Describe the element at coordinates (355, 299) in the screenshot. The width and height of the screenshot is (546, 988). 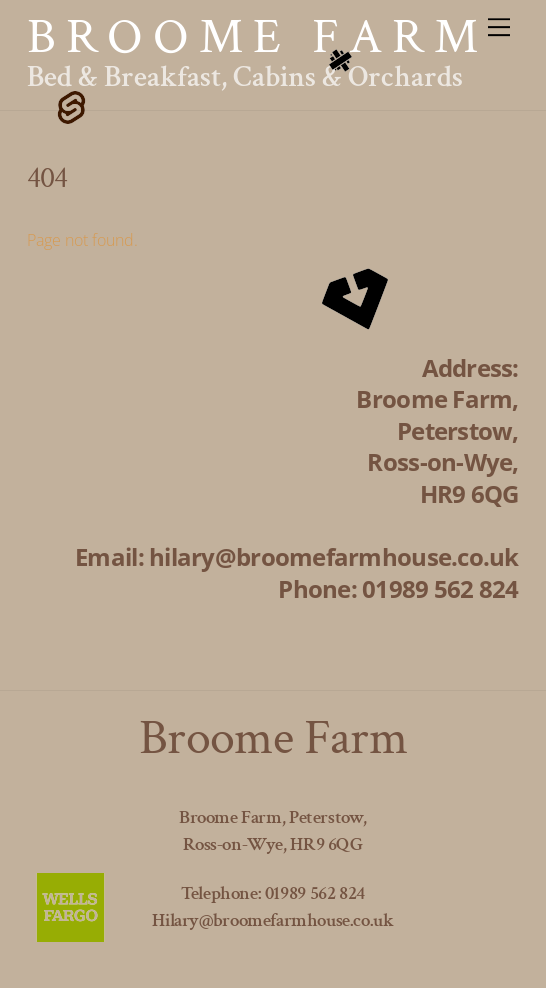
I see `open obtainium app` at that location.